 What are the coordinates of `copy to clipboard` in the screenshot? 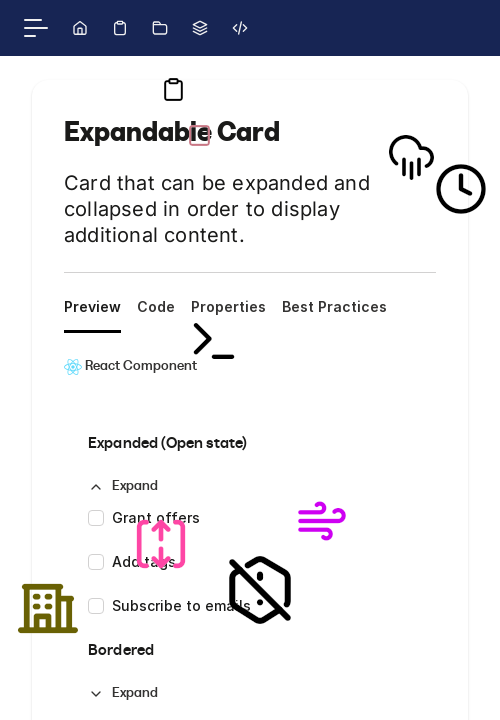 It's located at (173, 89).